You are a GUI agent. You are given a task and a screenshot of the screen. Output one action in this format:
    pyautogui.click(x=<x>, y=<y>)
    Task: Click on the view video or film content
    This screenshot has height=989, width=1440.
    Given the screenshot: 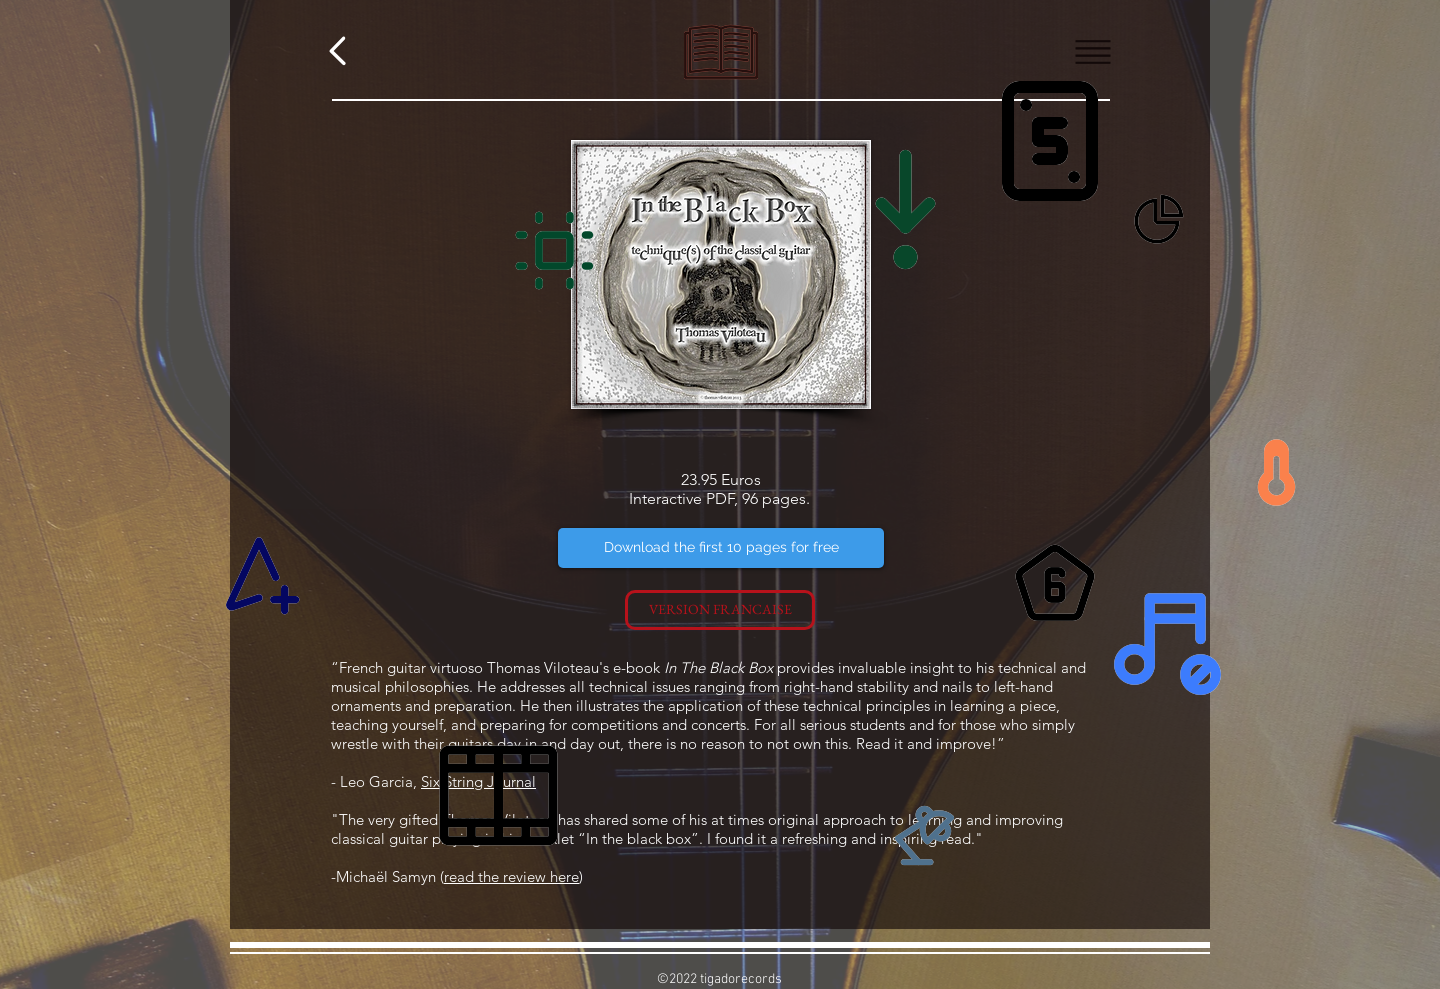 What is the action you would take?
    pyautogui.click(x=498, y=795)
    